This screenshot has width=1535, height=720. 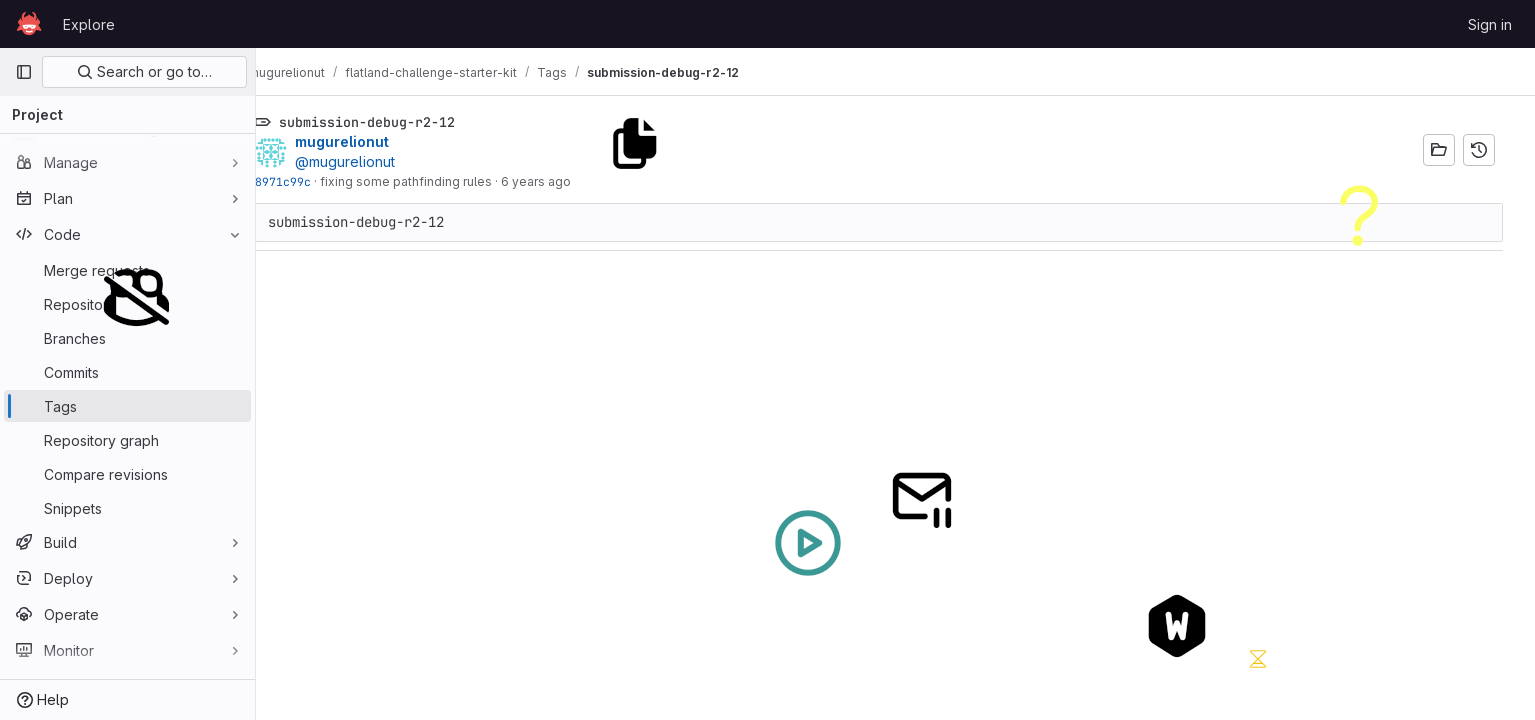 What do you see at coordinates (1359, 217) in the screenshot?
I see `access help or support options` at bounding box center [1359, 217].